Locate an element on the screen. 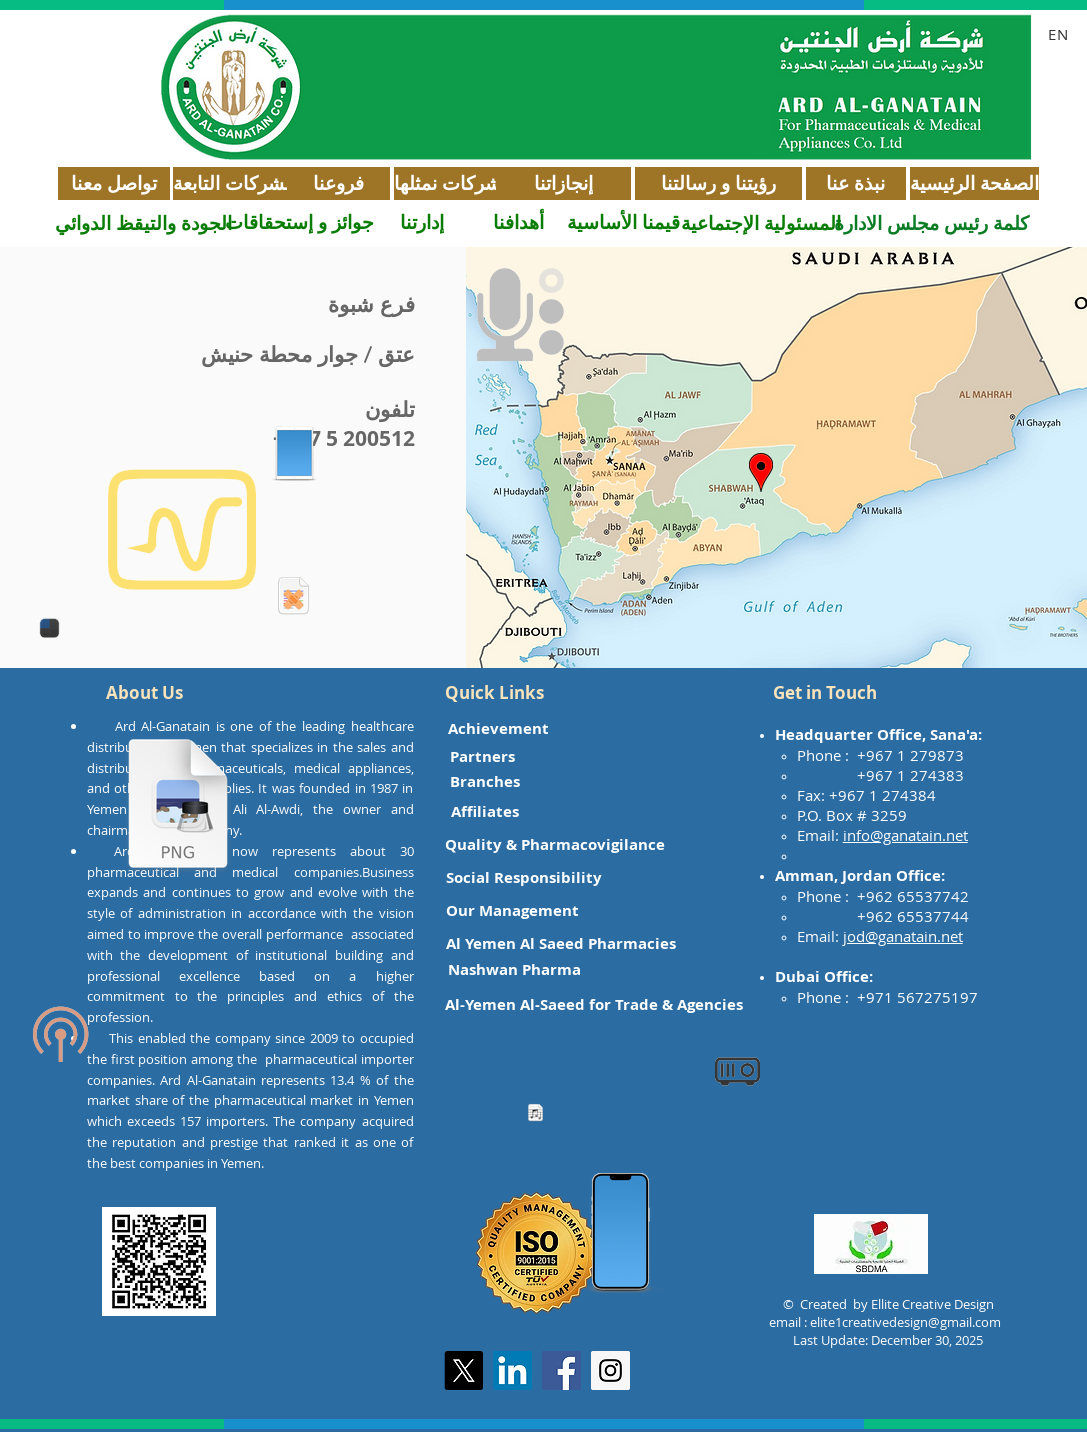 The image size is (1087, 1432). view system resource usage and performance metrics is located at coordinates (182, 525).